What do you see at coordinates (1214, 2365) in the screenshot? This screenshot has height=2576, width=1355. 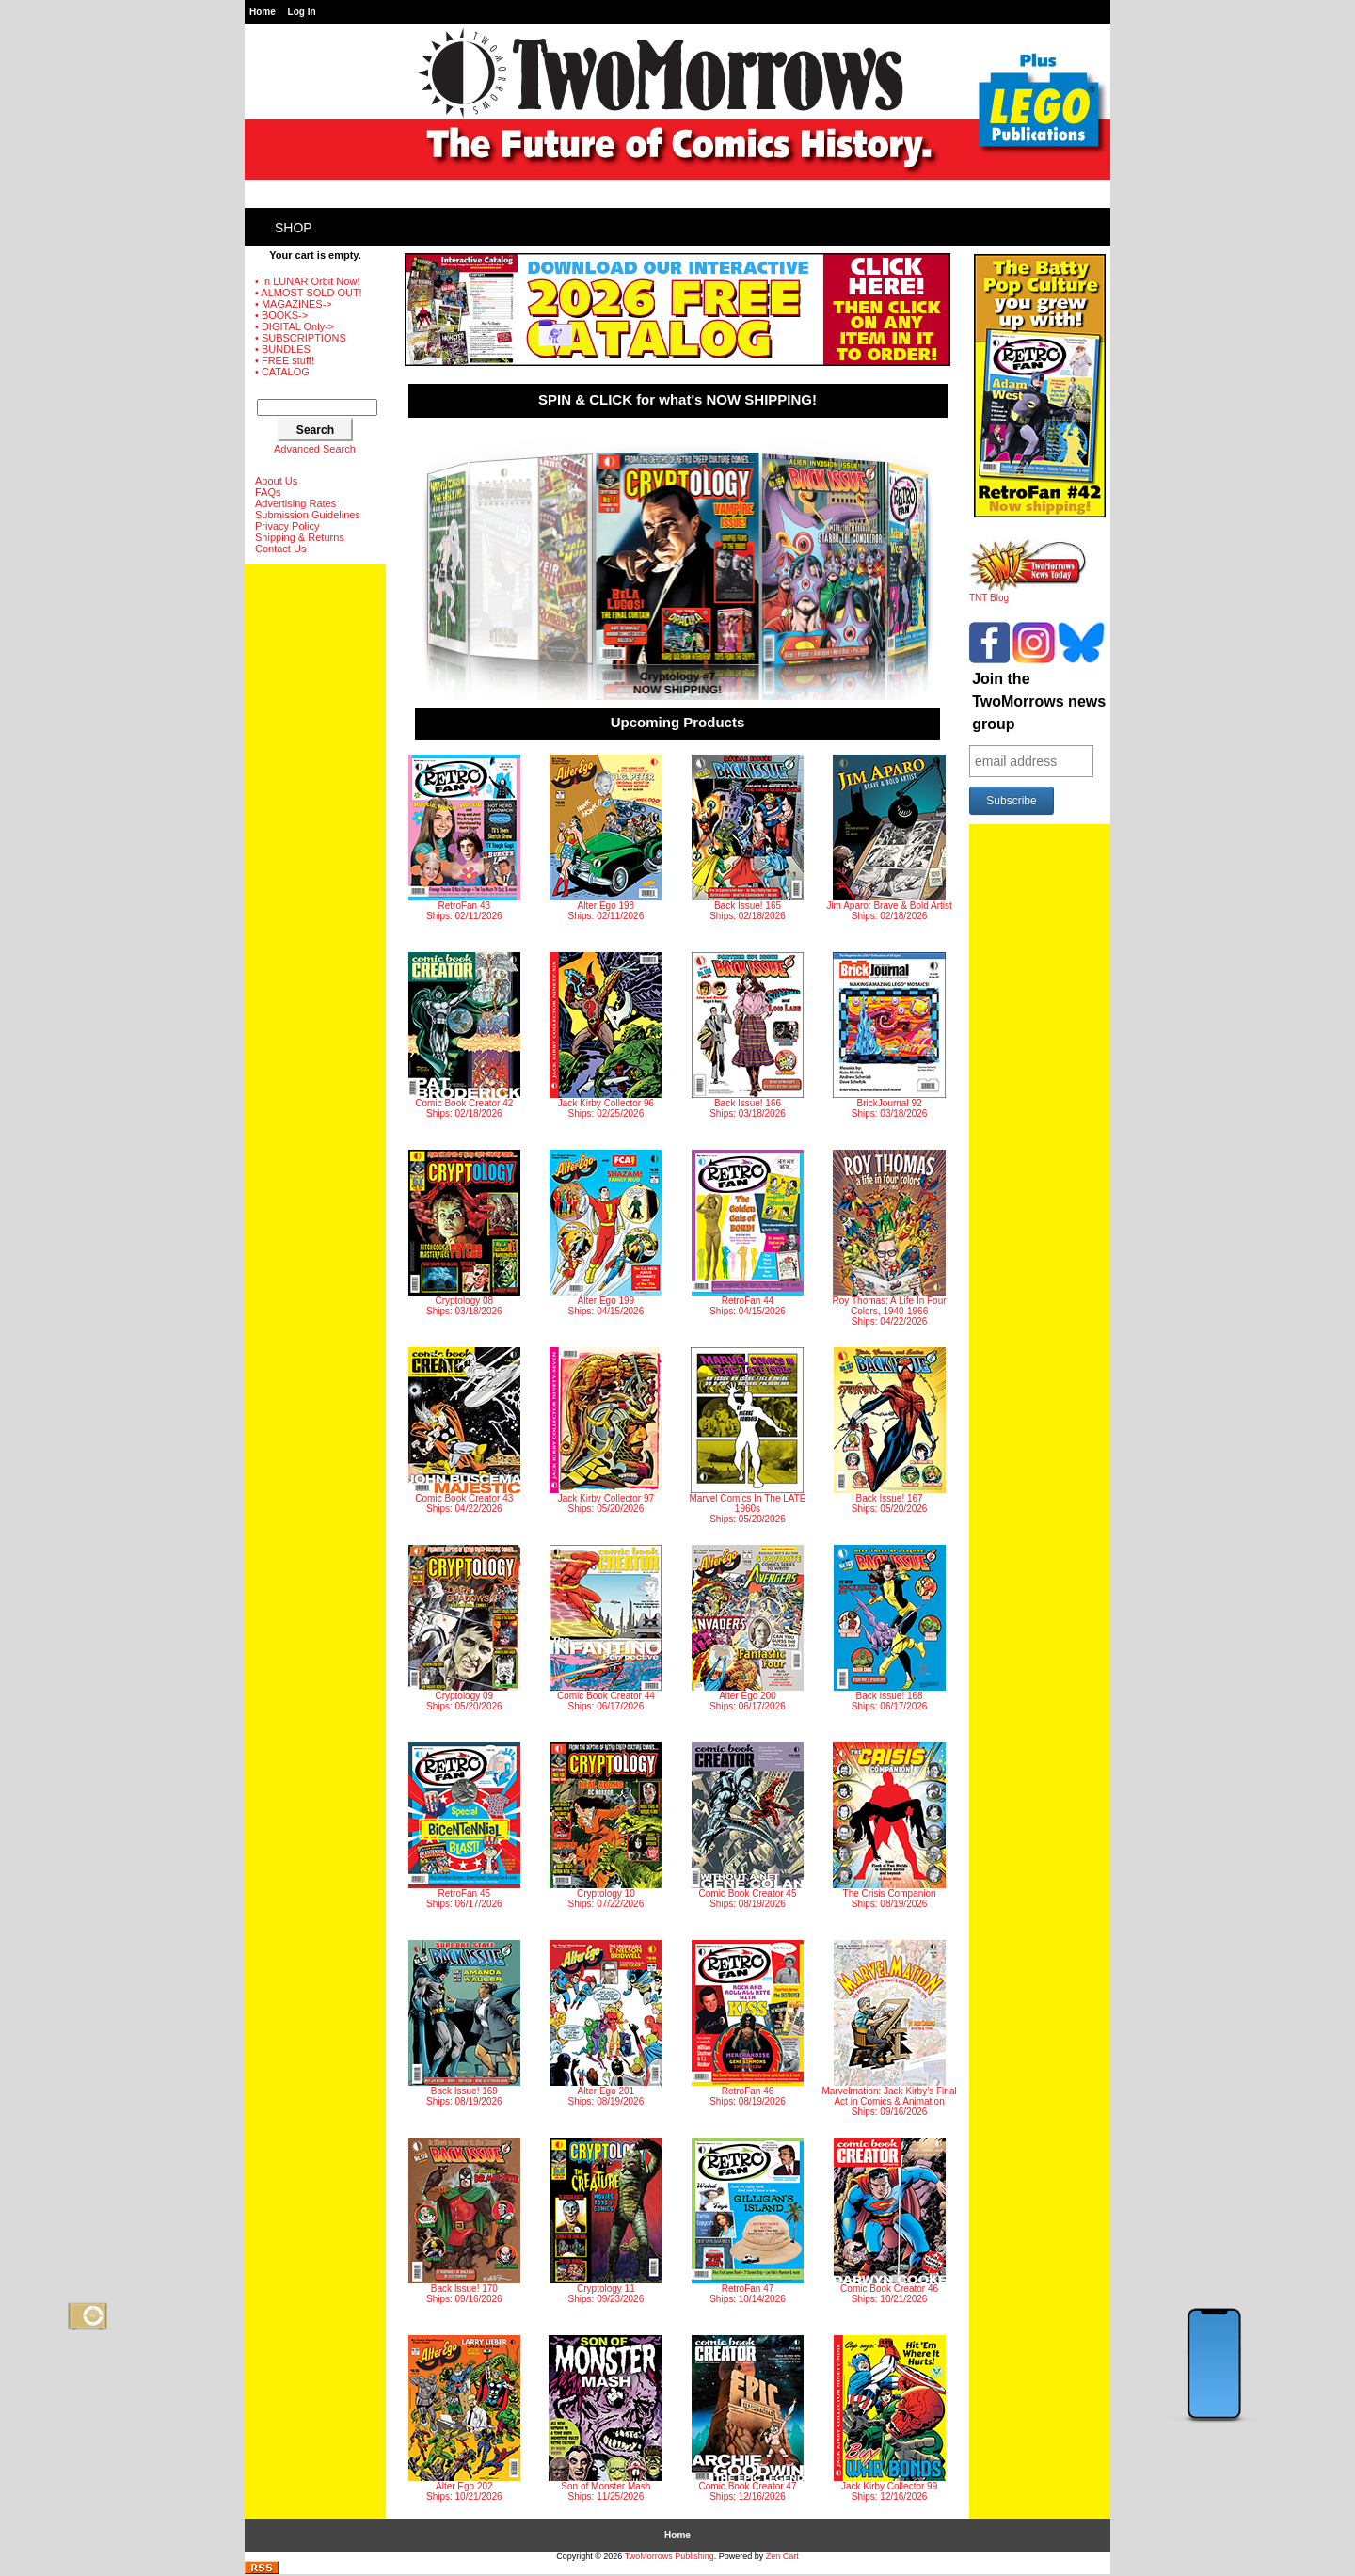 I see `view connected iPhone device` at bounding box center [1214, 2365].